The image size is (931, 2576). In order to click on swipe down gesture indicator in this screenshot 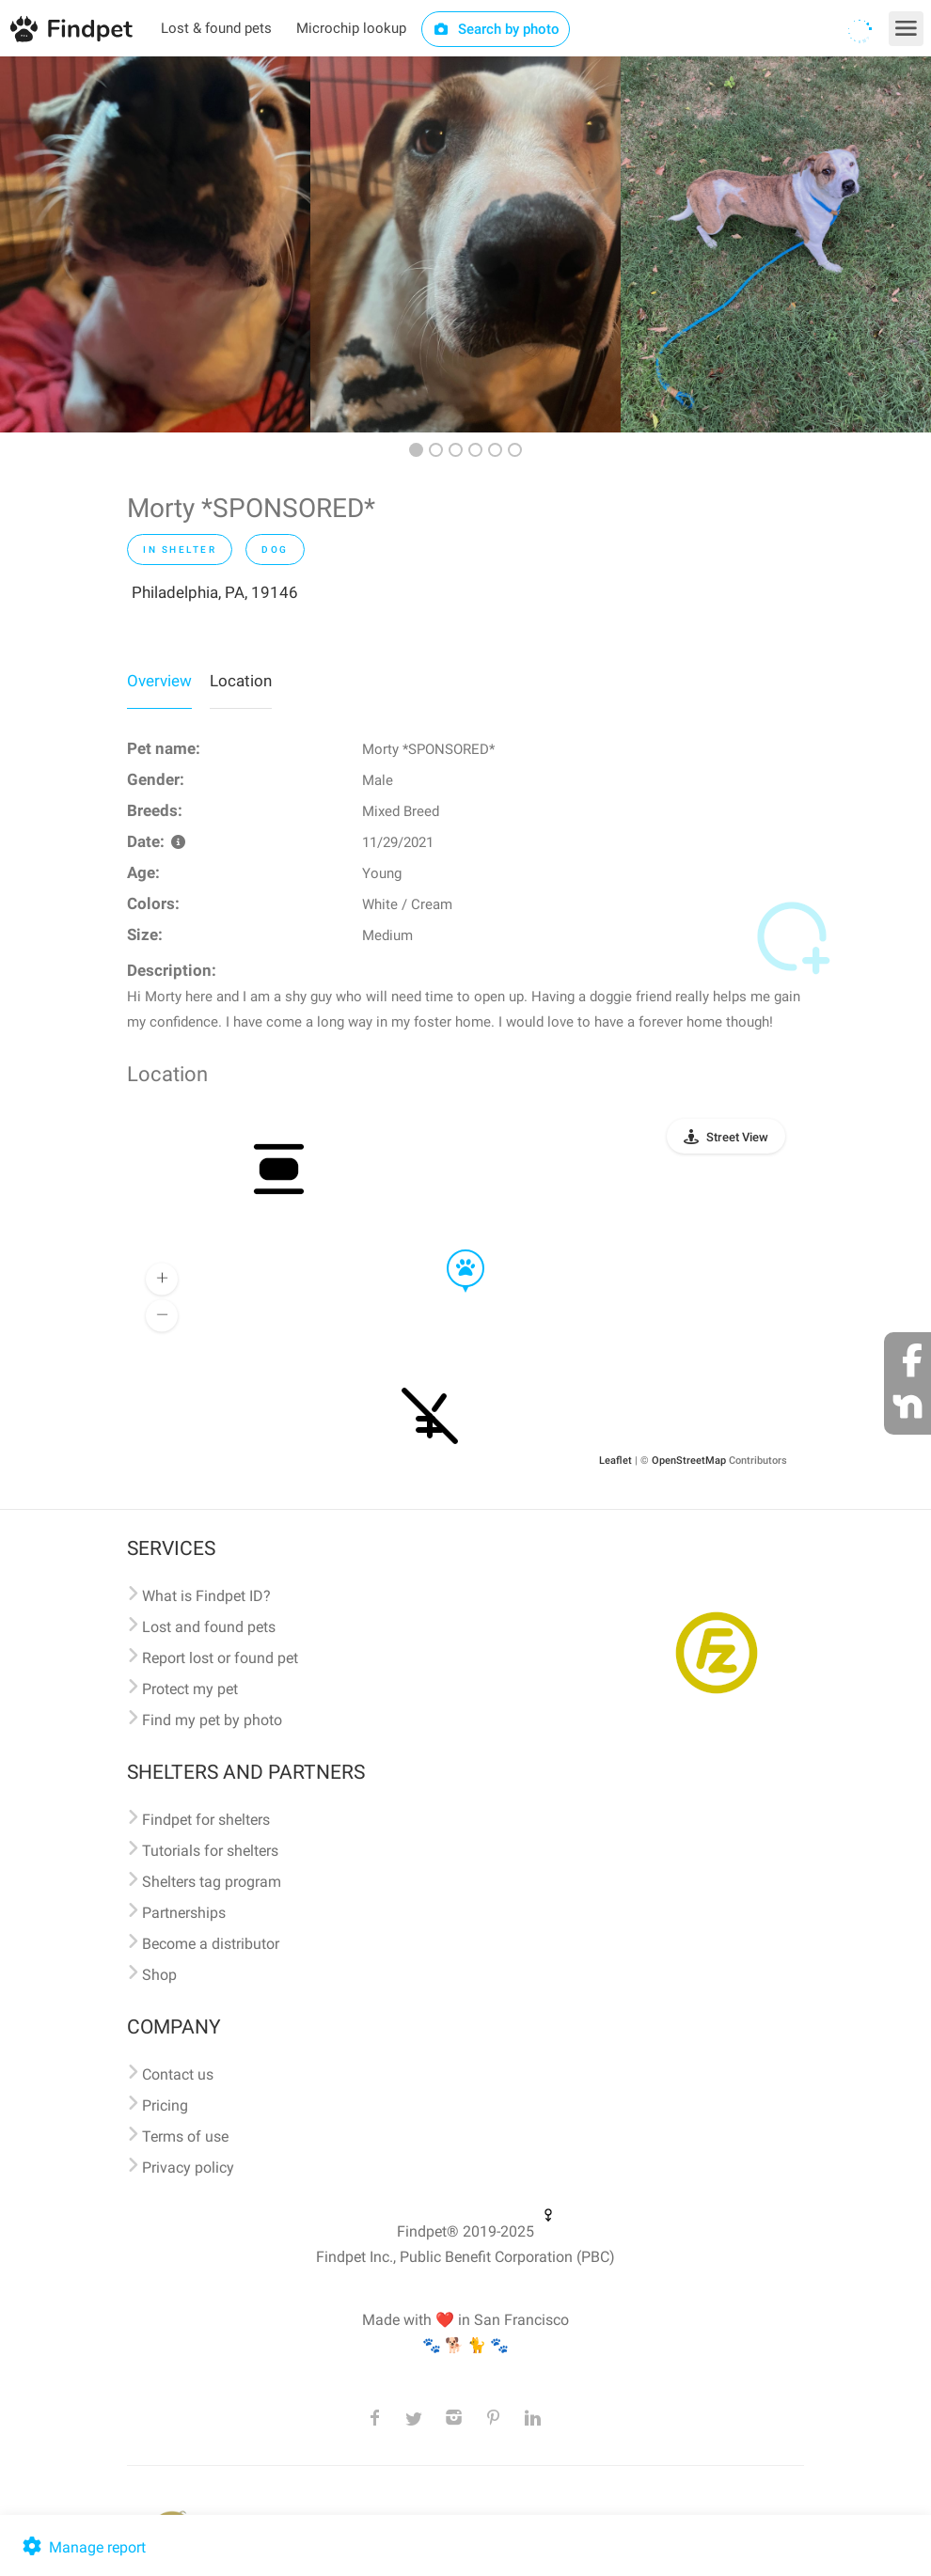, I will do `click(548, 2215)`.